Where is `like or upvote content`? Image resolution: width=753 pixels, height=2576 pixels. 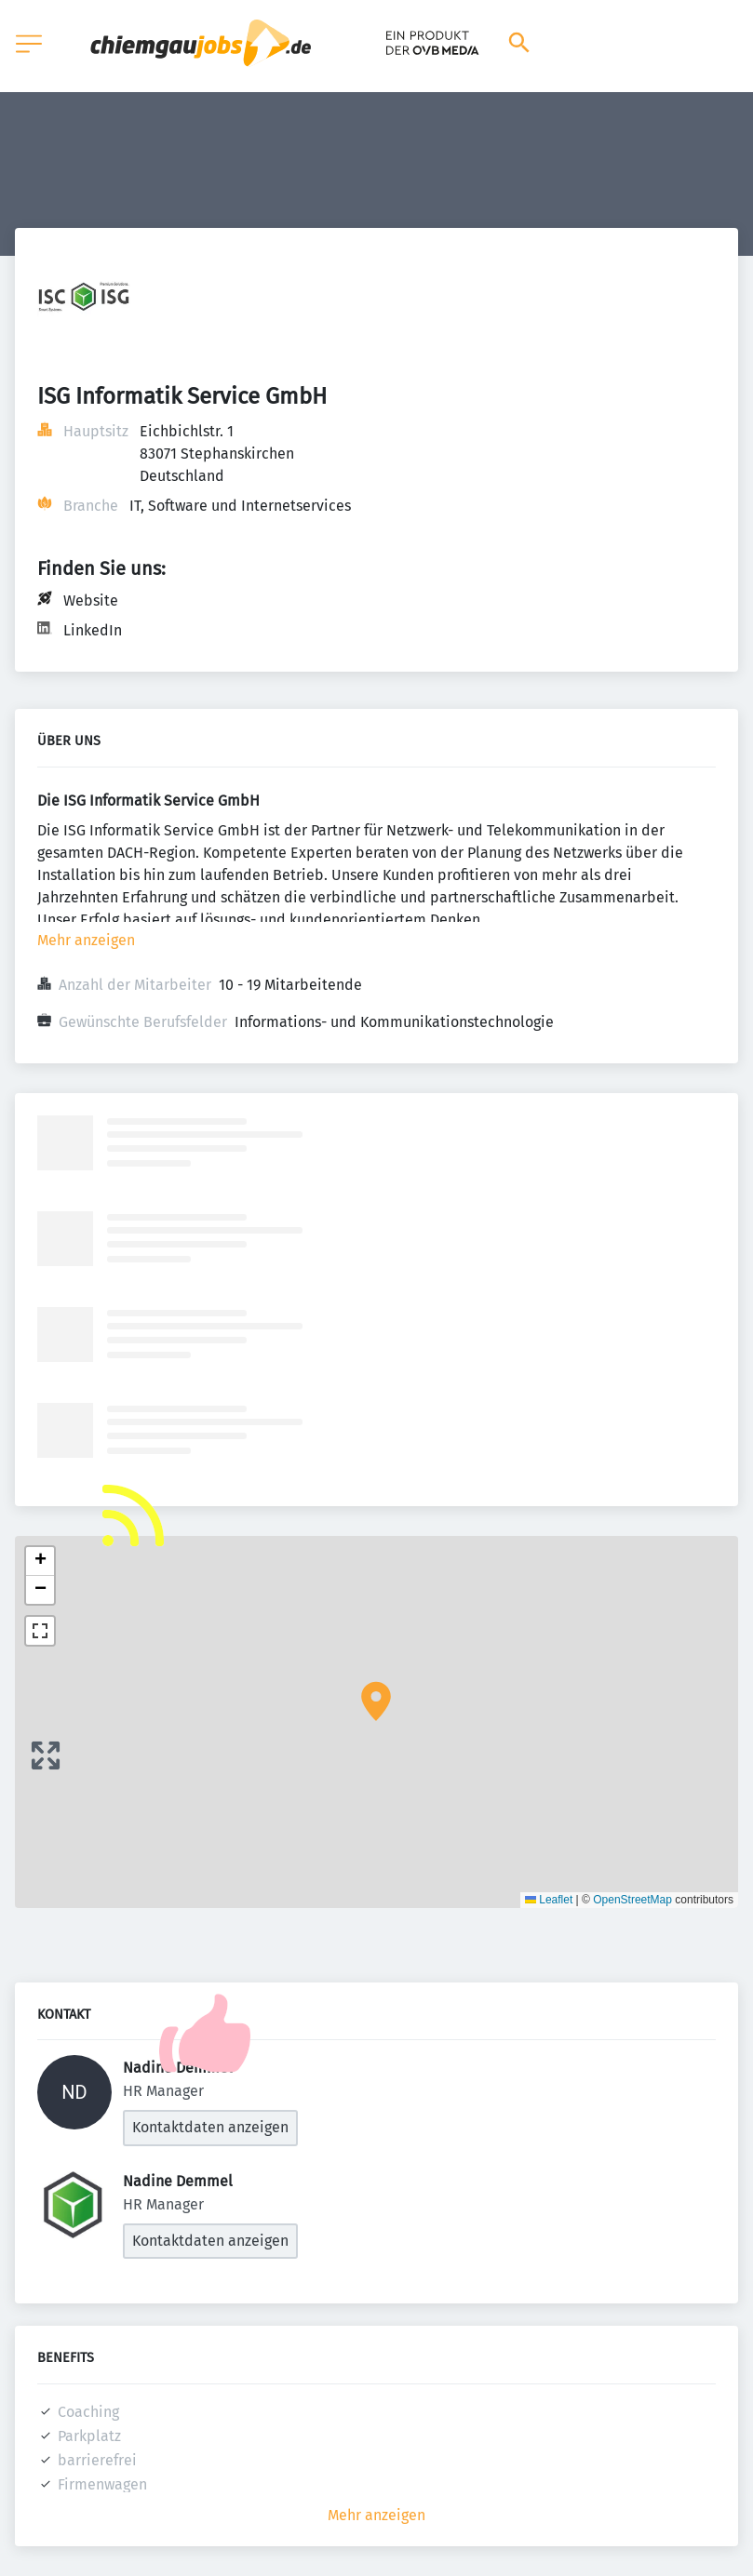
like or upvote content is located at coordinates (205, 2037).